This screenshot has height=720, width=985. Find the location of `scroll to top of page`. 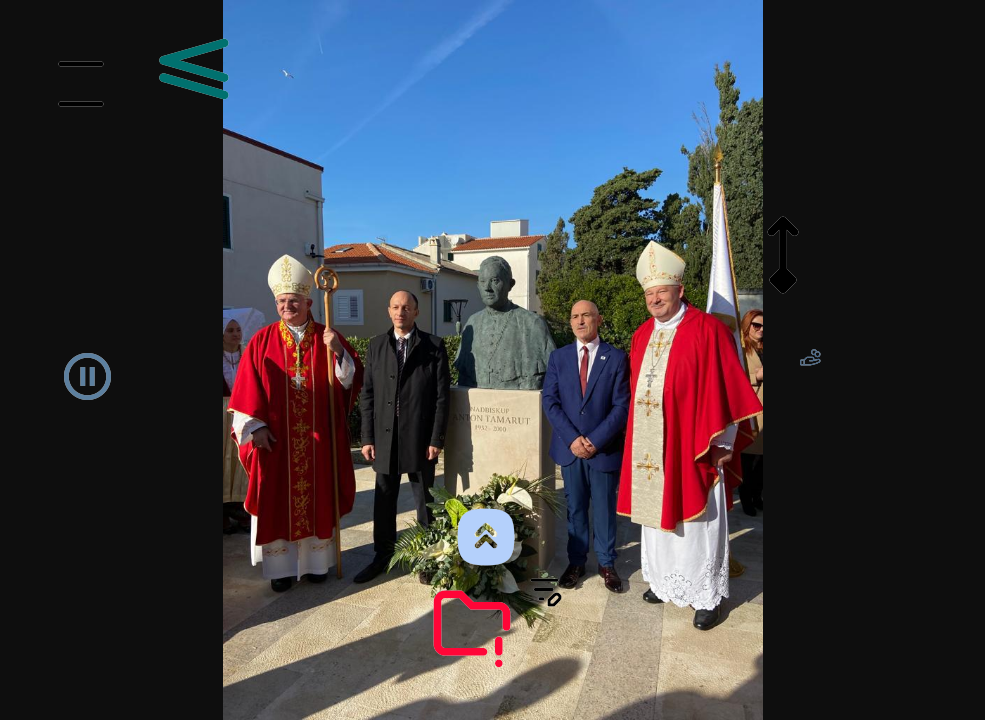

scroll to top of page is located at coordinates (486, 537).